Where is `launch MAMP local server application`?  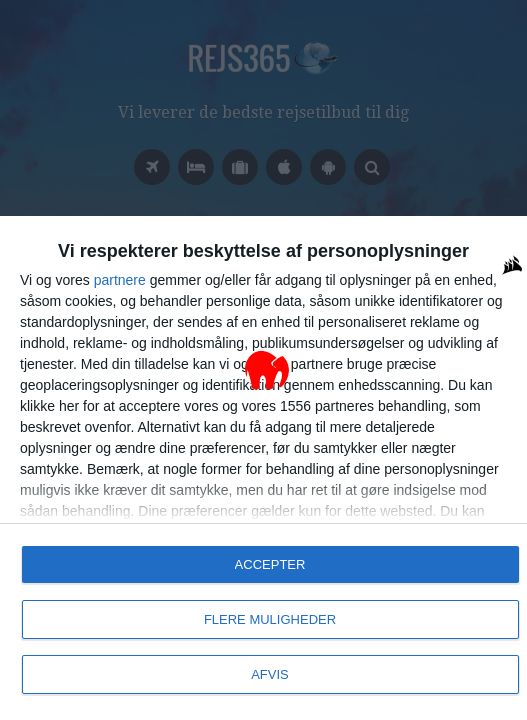 launch MAMP local server application is located at coordinates (267, 370).